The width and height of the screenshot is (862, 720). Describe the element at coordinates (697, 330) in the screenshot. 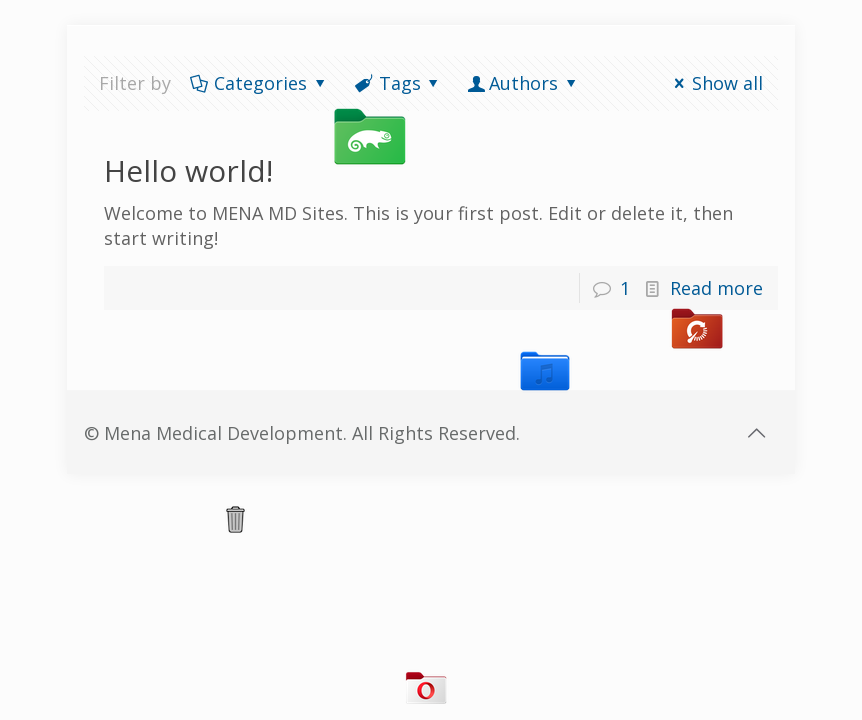

I see `open amd storemi application folder` at that location.